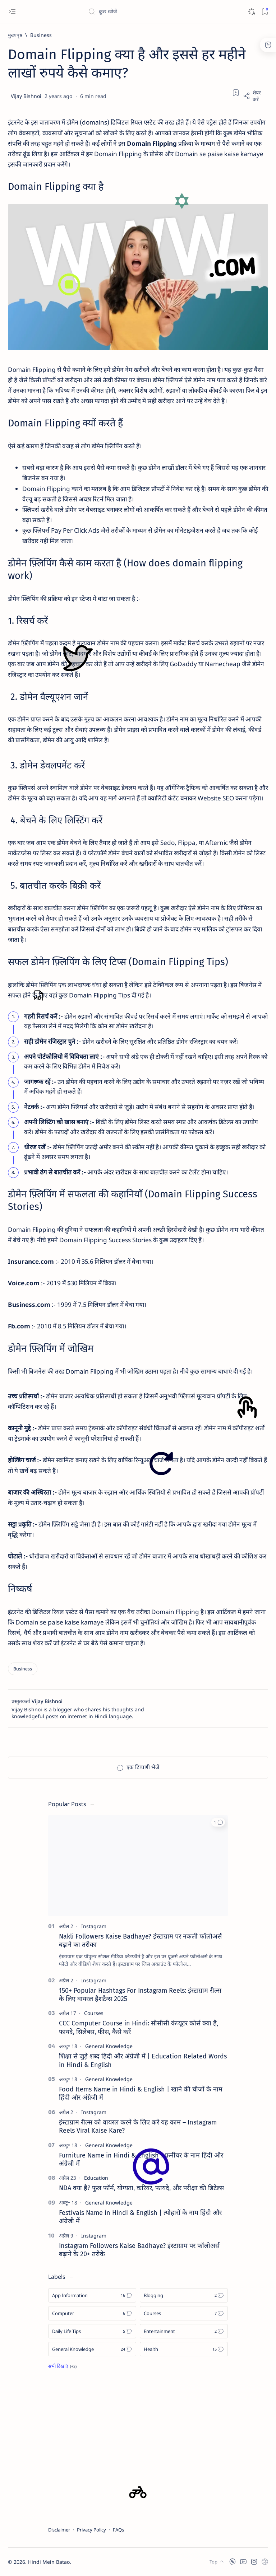 This screenshot has width=276, height=2576. What do you see at coordinates (38, 995) in the screenshot?
I see `markdown file type indicator` at bounding box center [38, 995].